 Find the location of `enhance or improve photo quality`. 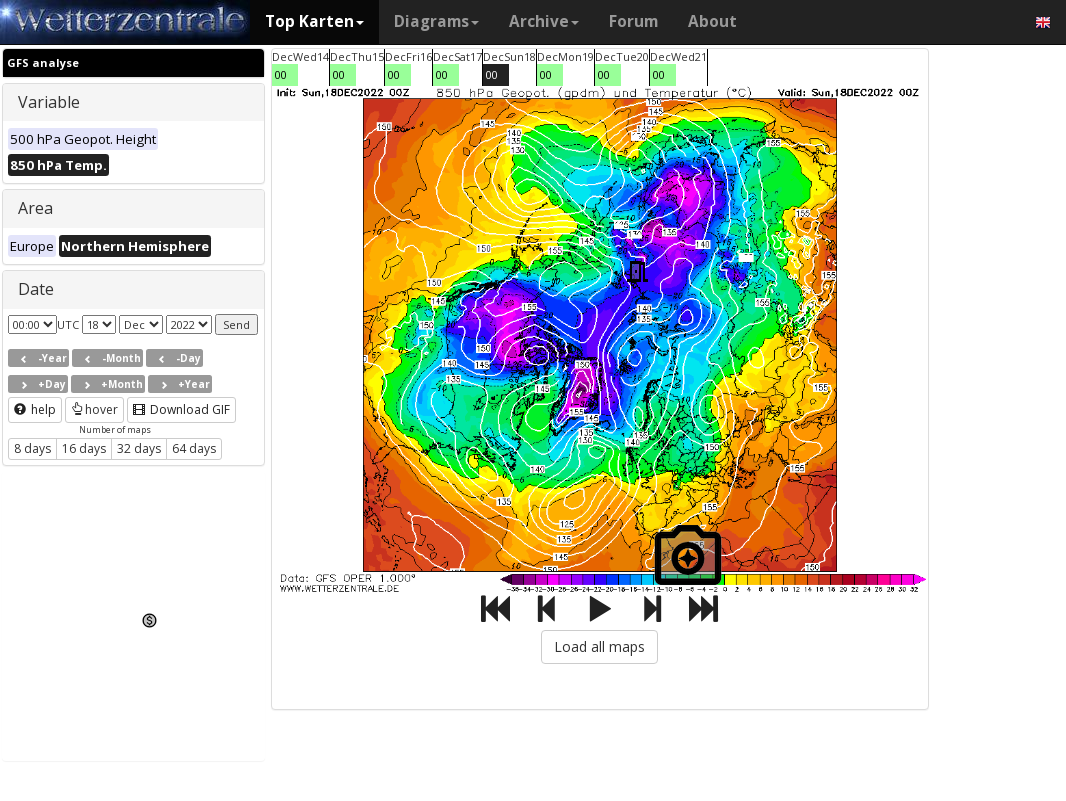

enhance or improve photo quality is located at coordinates (688, 555).